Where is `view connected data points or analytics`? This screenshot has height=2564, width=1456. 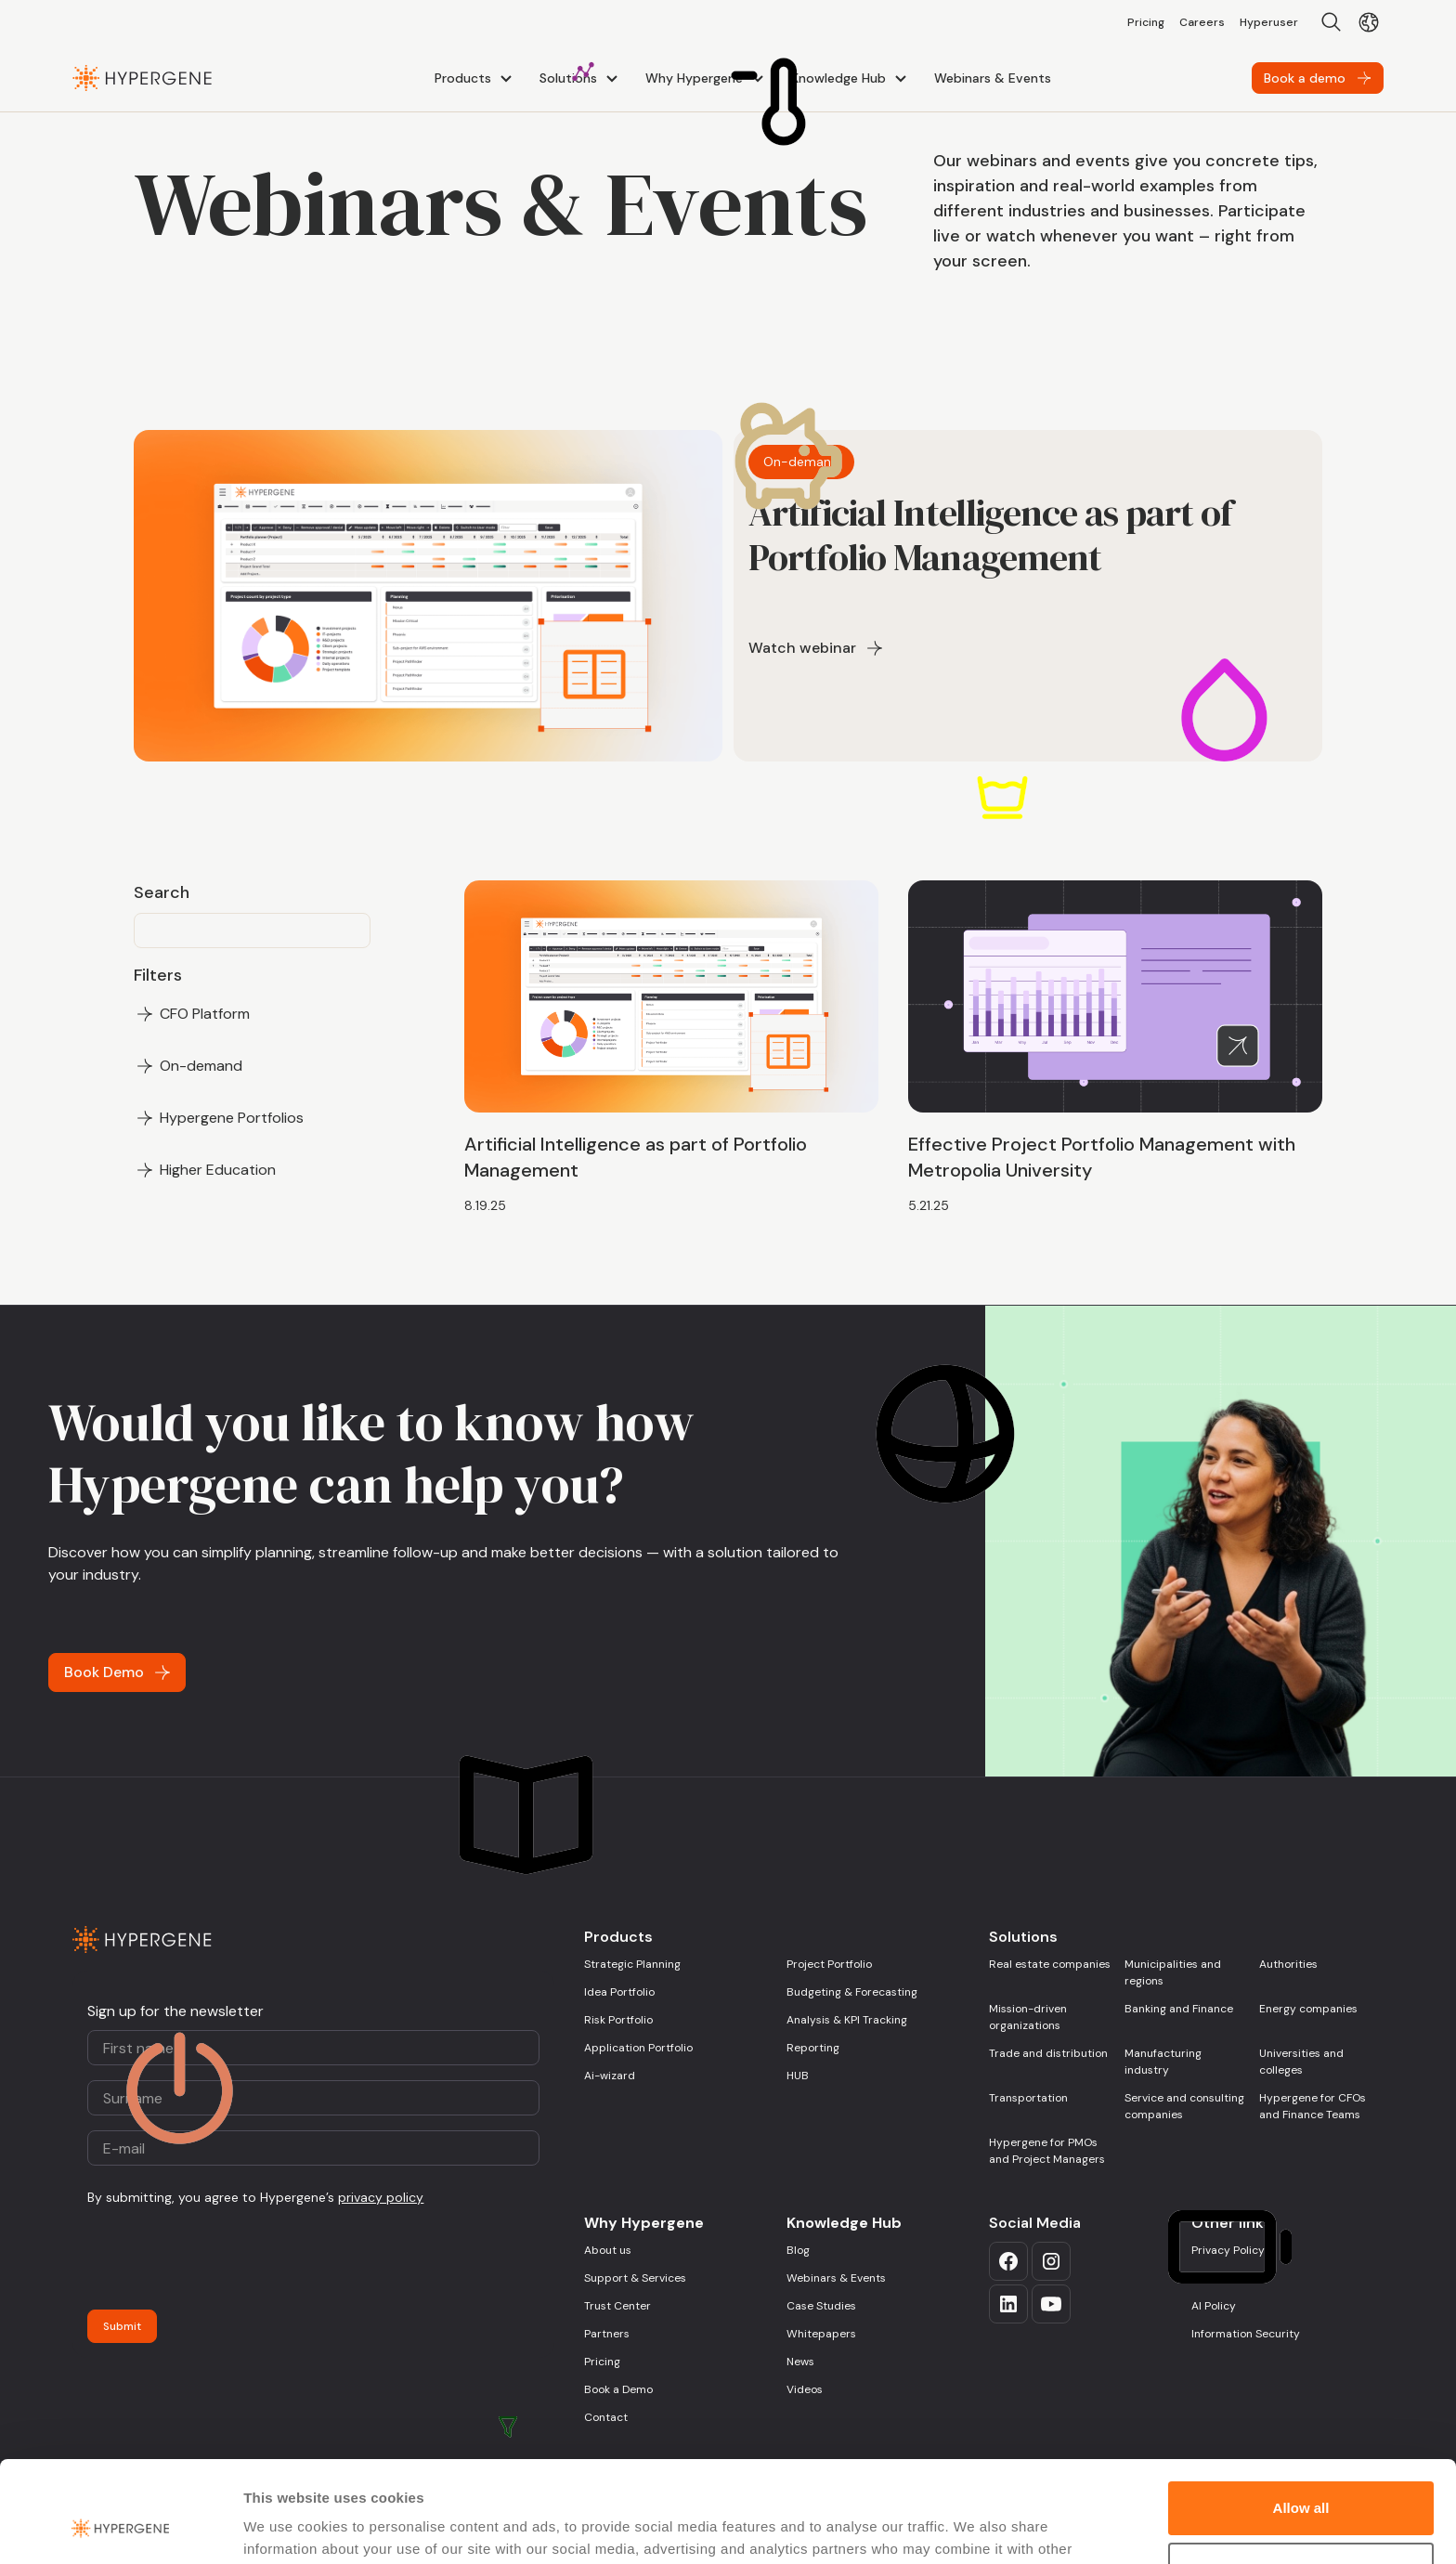 view connected data points or analytics is located at coordinates (583, 72).